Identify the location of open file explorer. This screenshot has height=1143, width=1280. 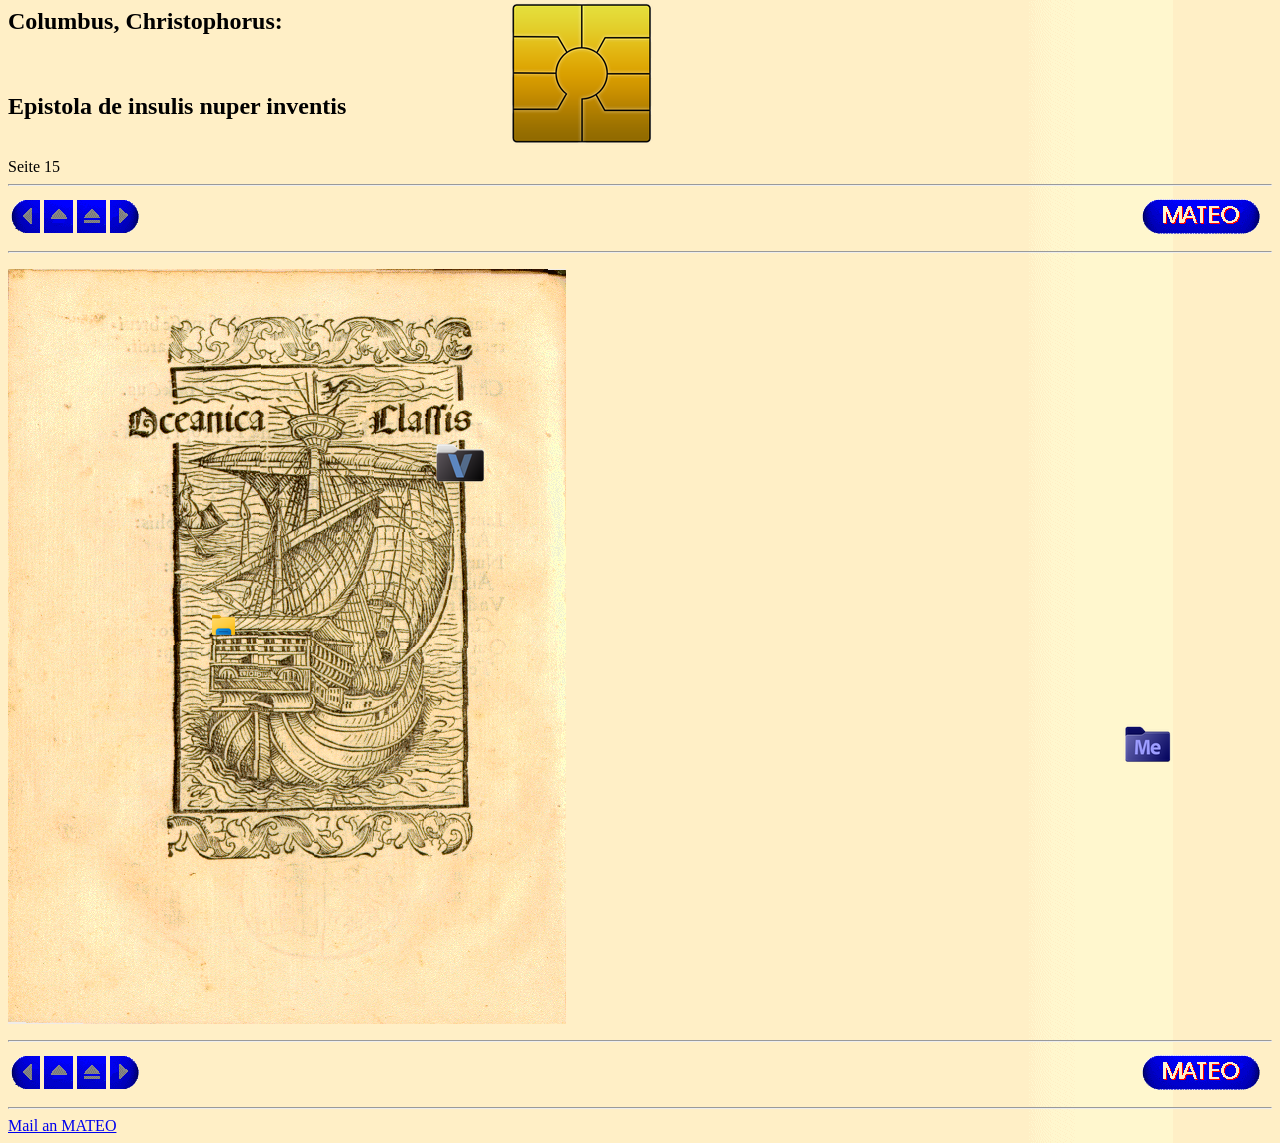
(223, 624).